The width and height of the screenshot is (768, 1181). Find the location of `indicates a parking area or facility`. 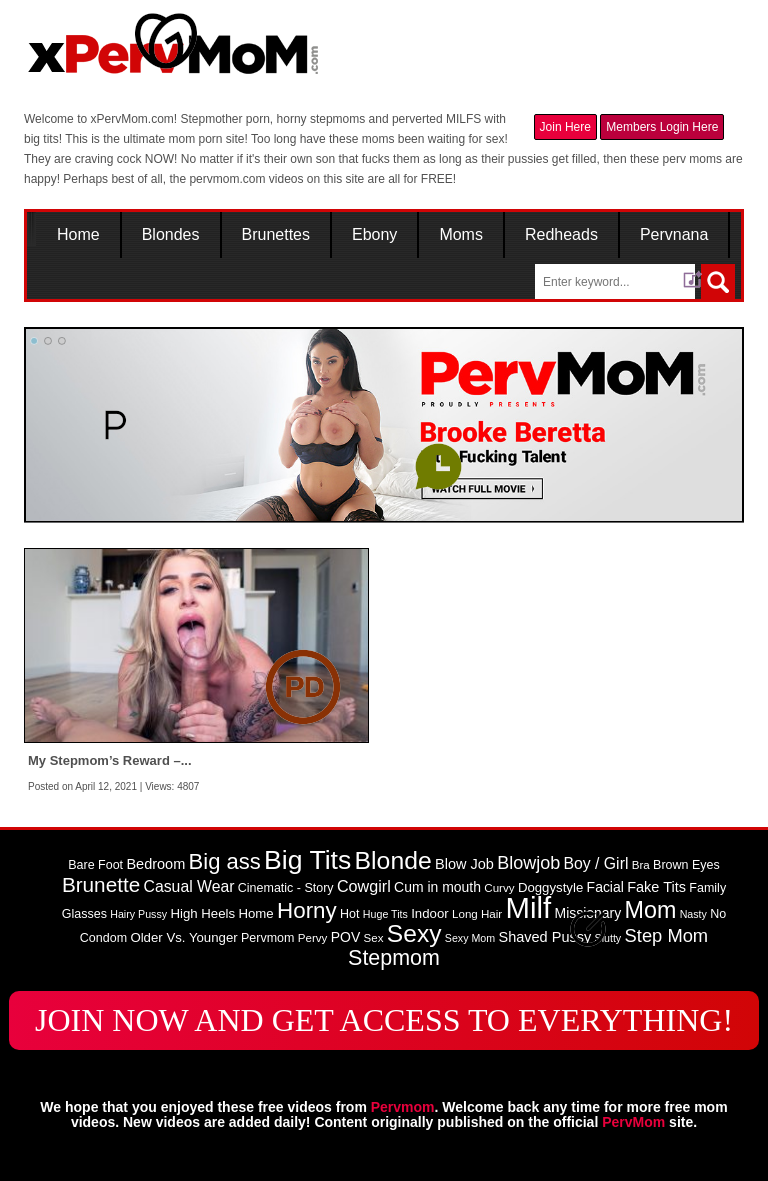

indicates a parking area or facility is located at coordinates (115, 425).